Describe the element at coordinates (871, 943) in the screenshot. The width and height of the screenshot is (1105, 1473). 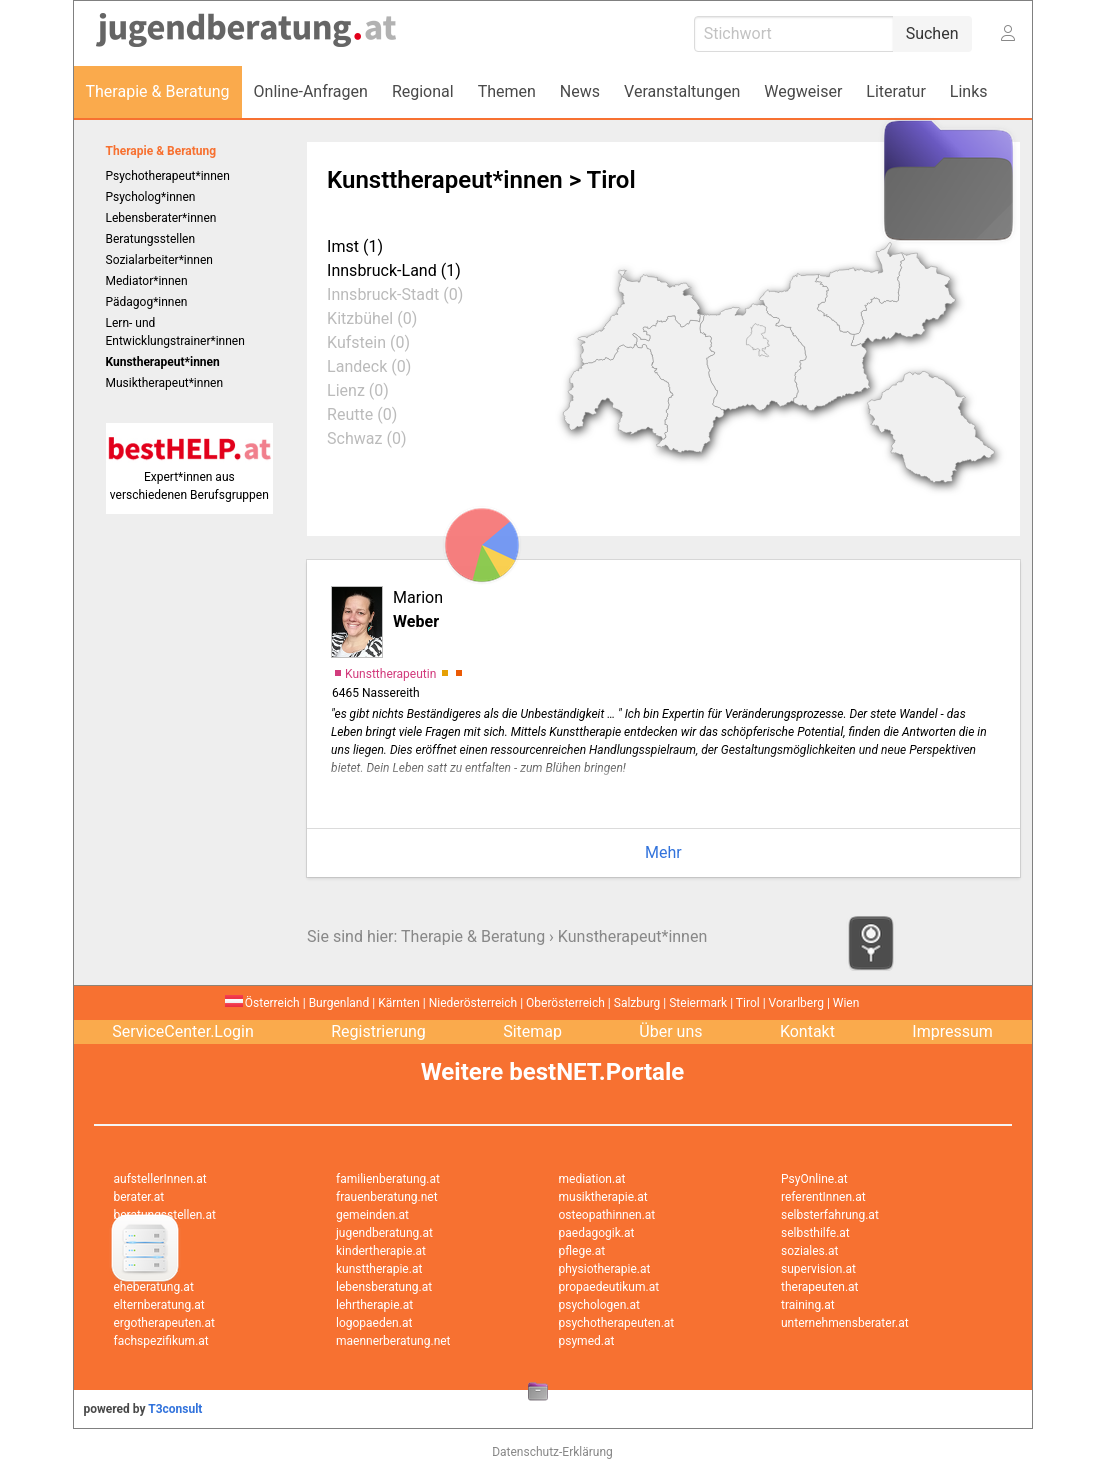
I see `open déjà dup backup application` at that location.